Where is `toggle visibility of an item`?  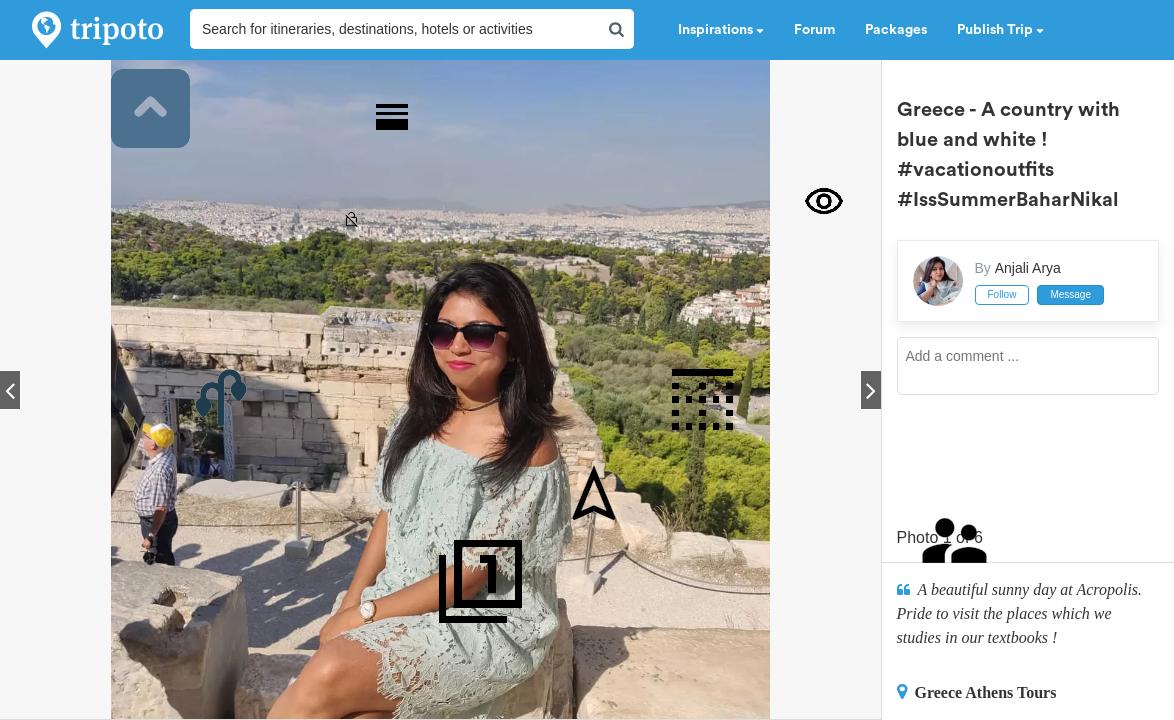 toggle visibility of an item is located at coordinates (824, 202).